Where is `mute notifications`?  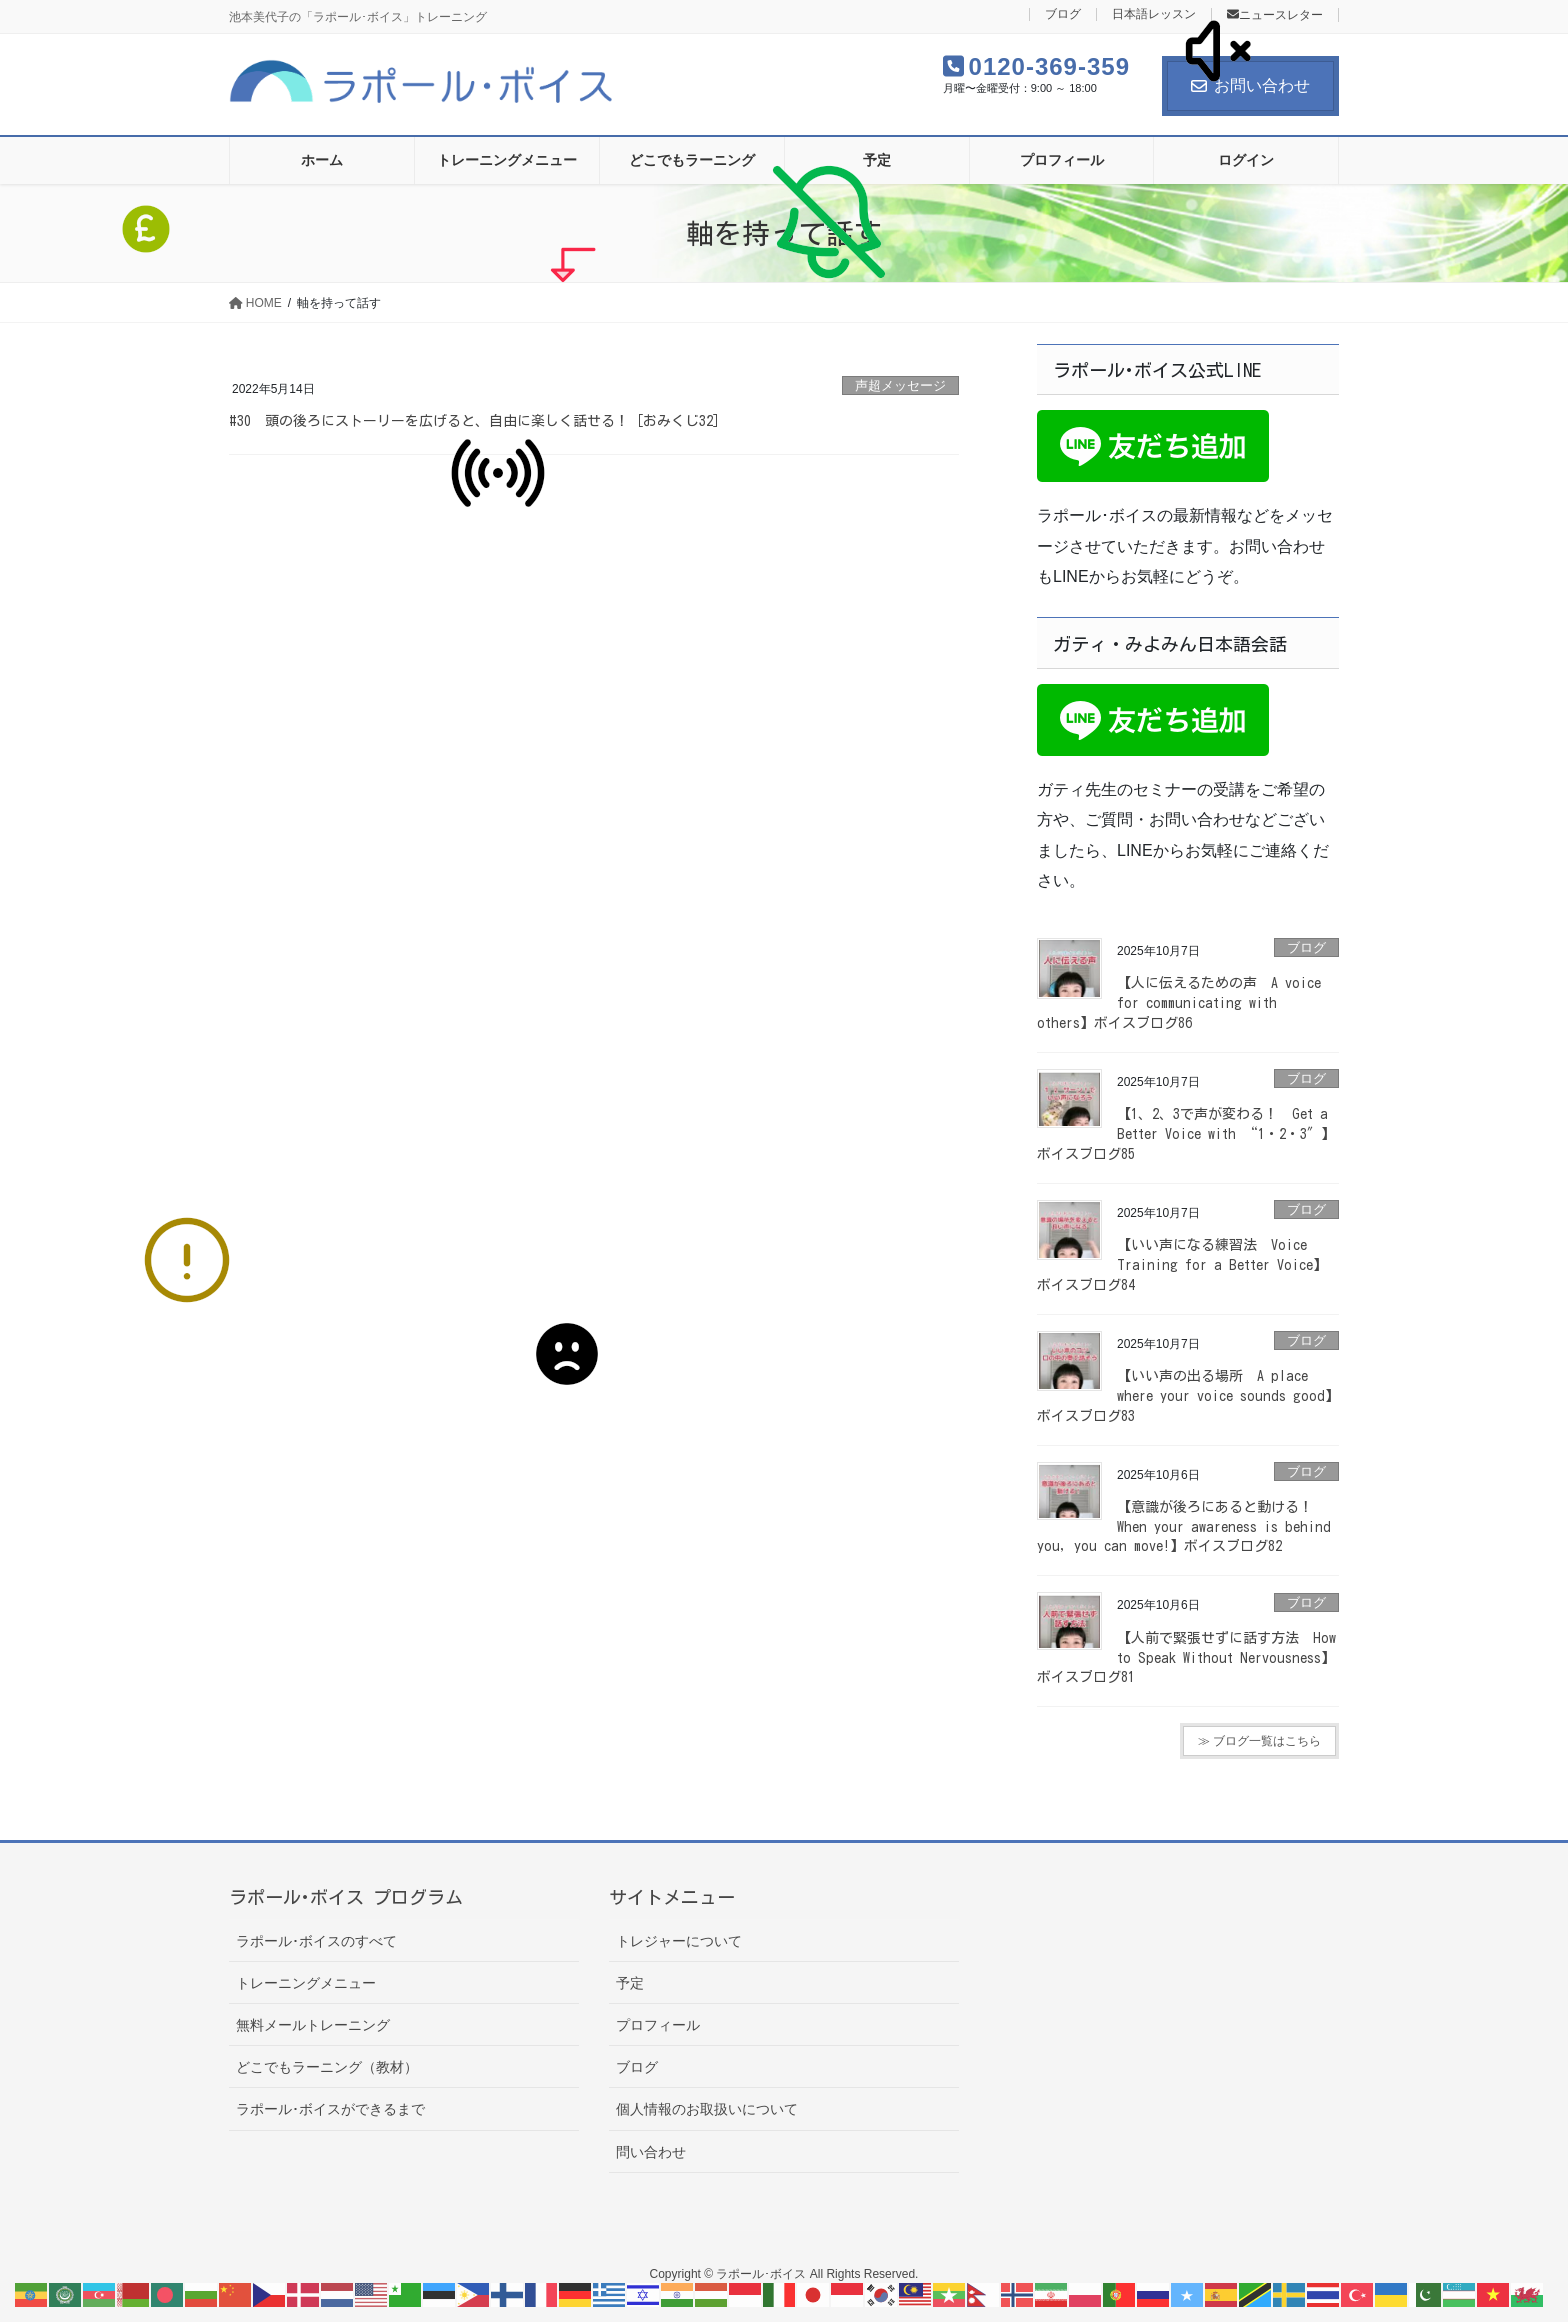 mute notifications is located at coordinates (829, 222).